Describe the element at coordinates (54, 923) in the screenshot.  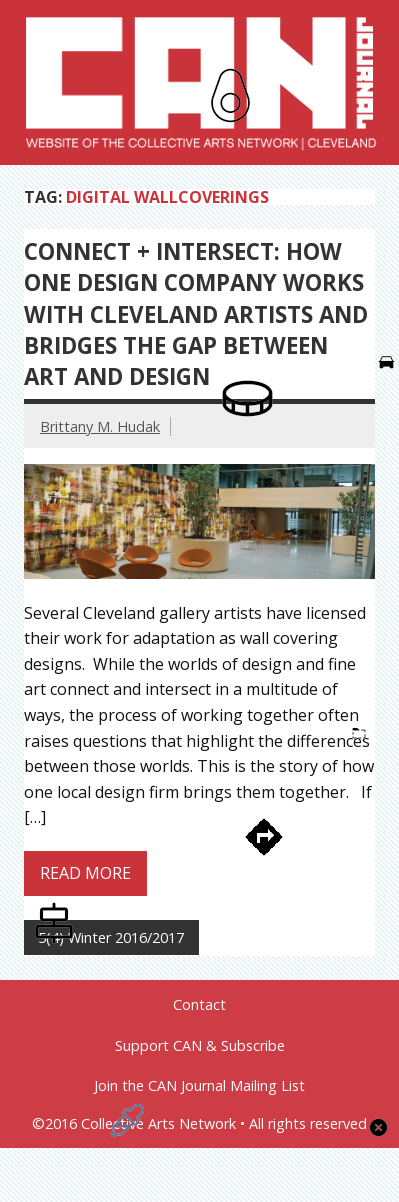
I see `align objects to horizontal center` at that location.